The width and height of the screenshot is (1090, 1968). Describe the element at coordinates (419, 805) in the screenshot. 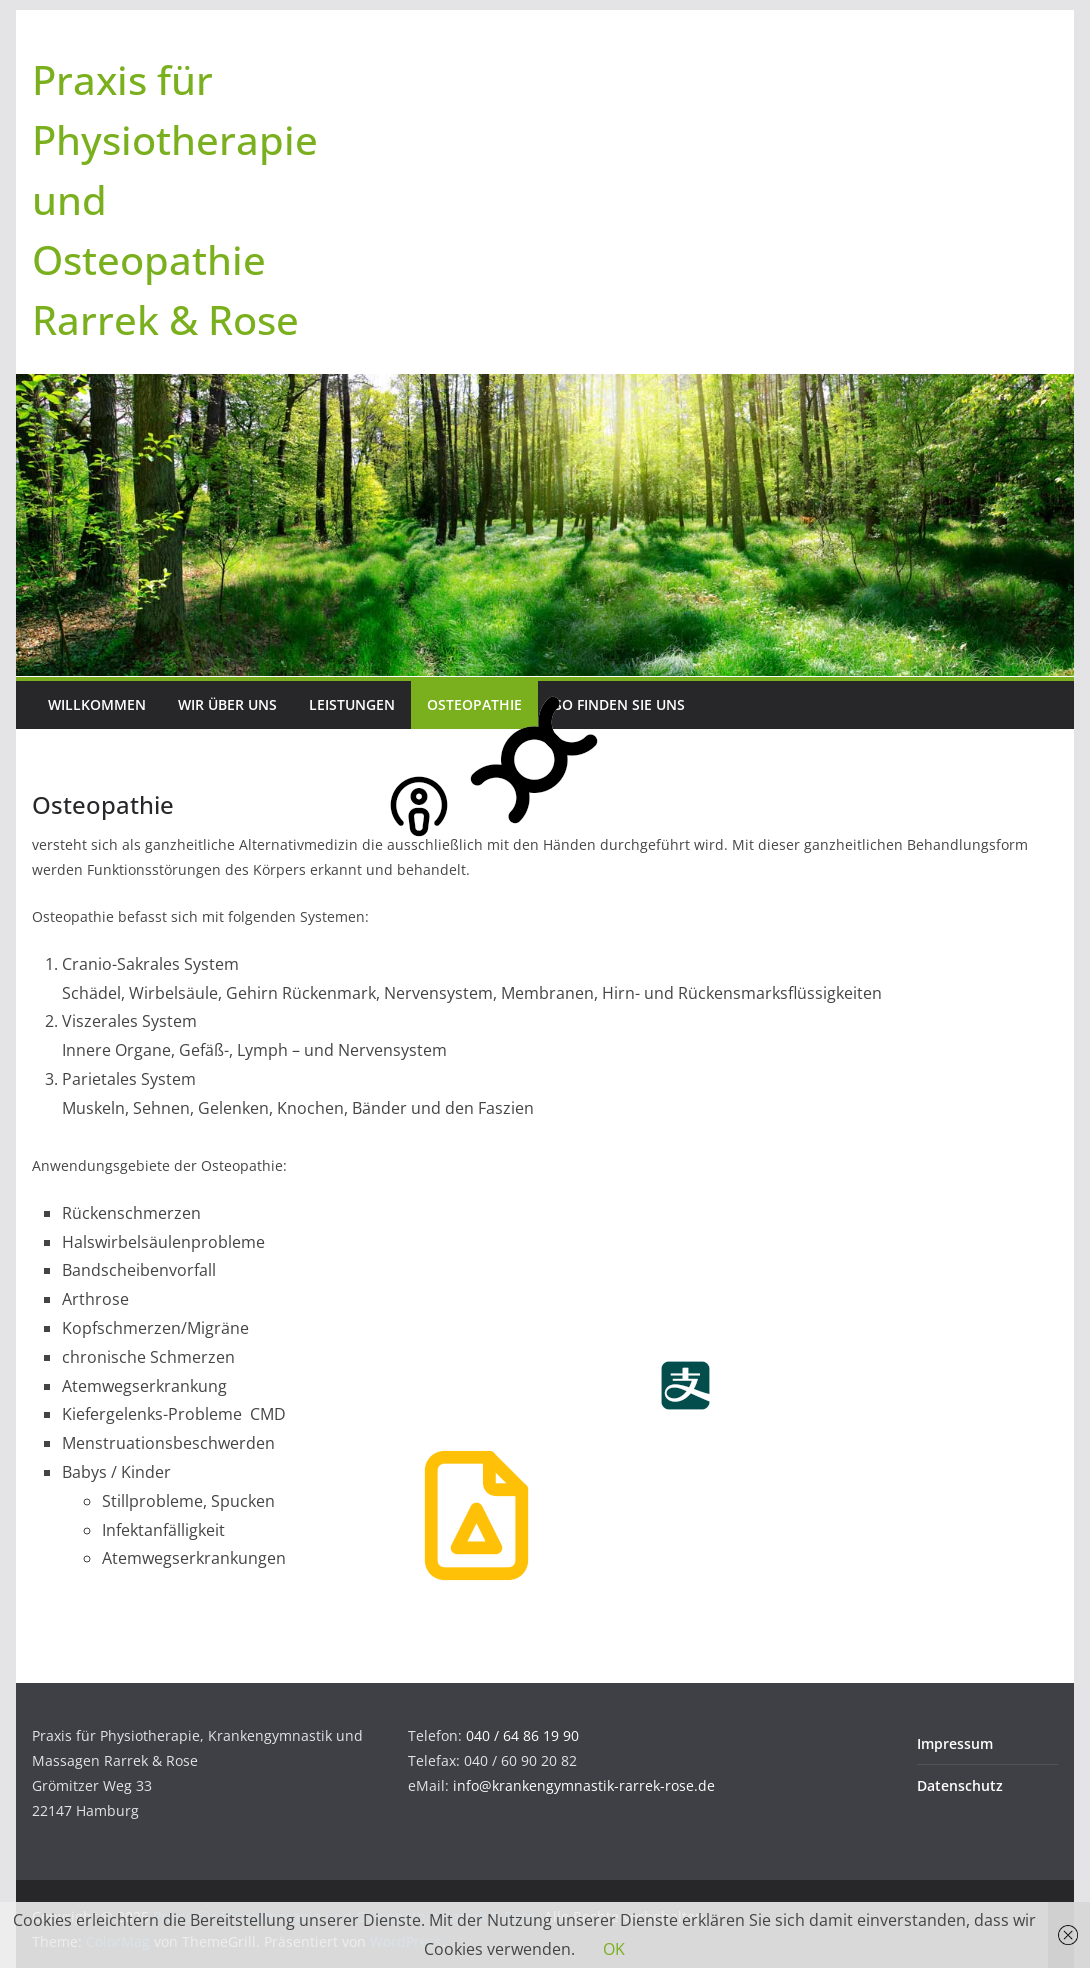

I see `open apple podcasts app` at that location.